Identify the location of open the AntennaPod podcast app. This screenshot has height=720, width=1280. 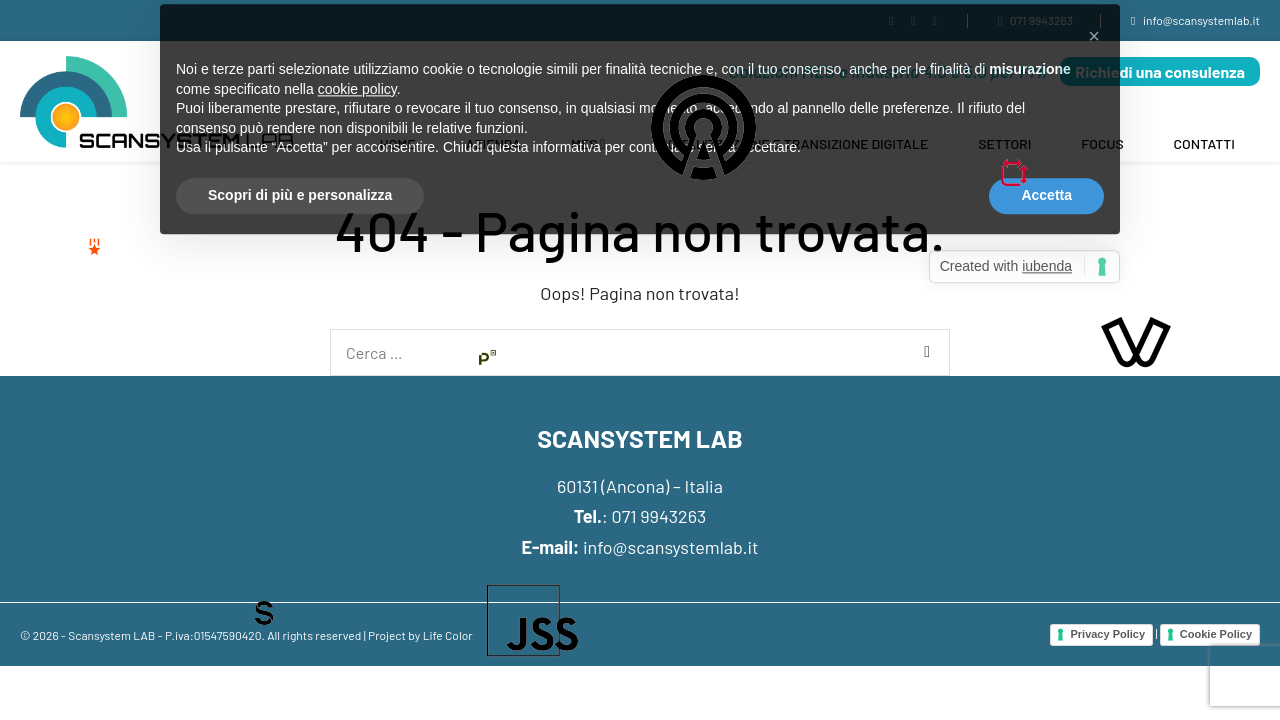
(703, 127).